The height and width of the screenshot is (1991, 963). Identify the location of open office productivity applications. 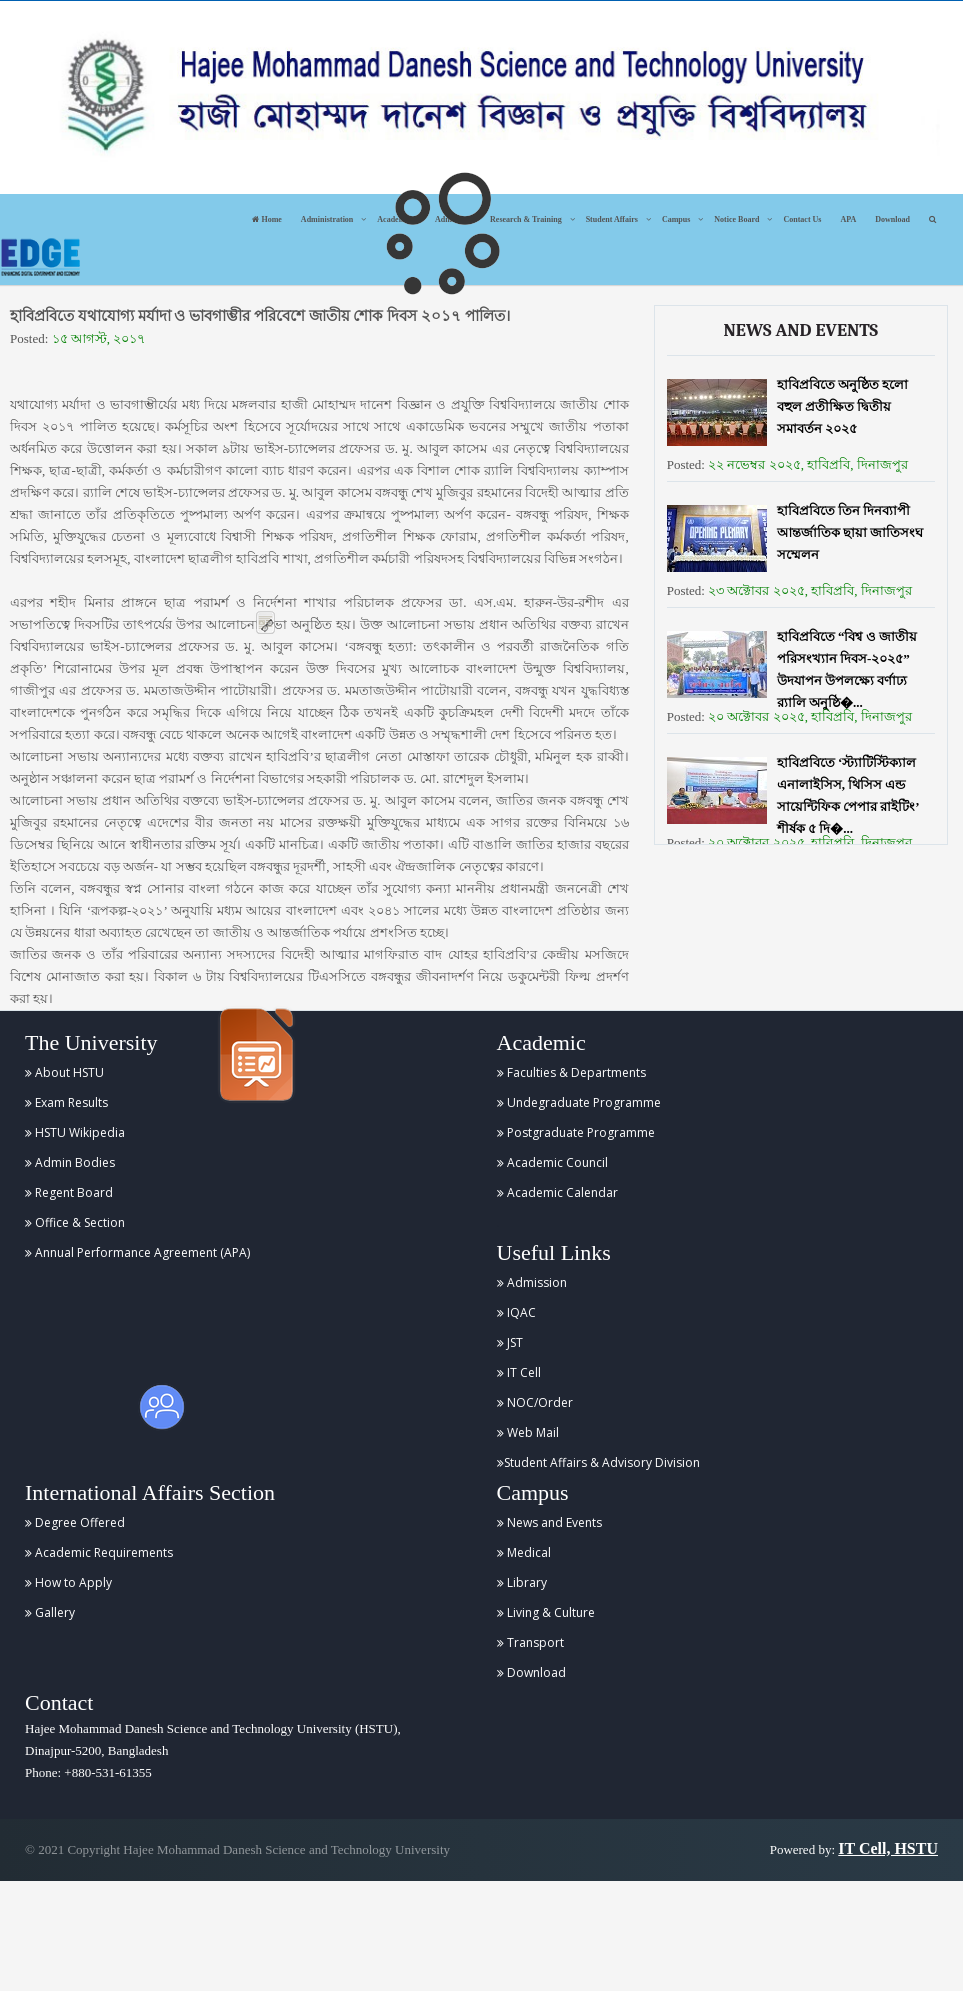
(265, 622).